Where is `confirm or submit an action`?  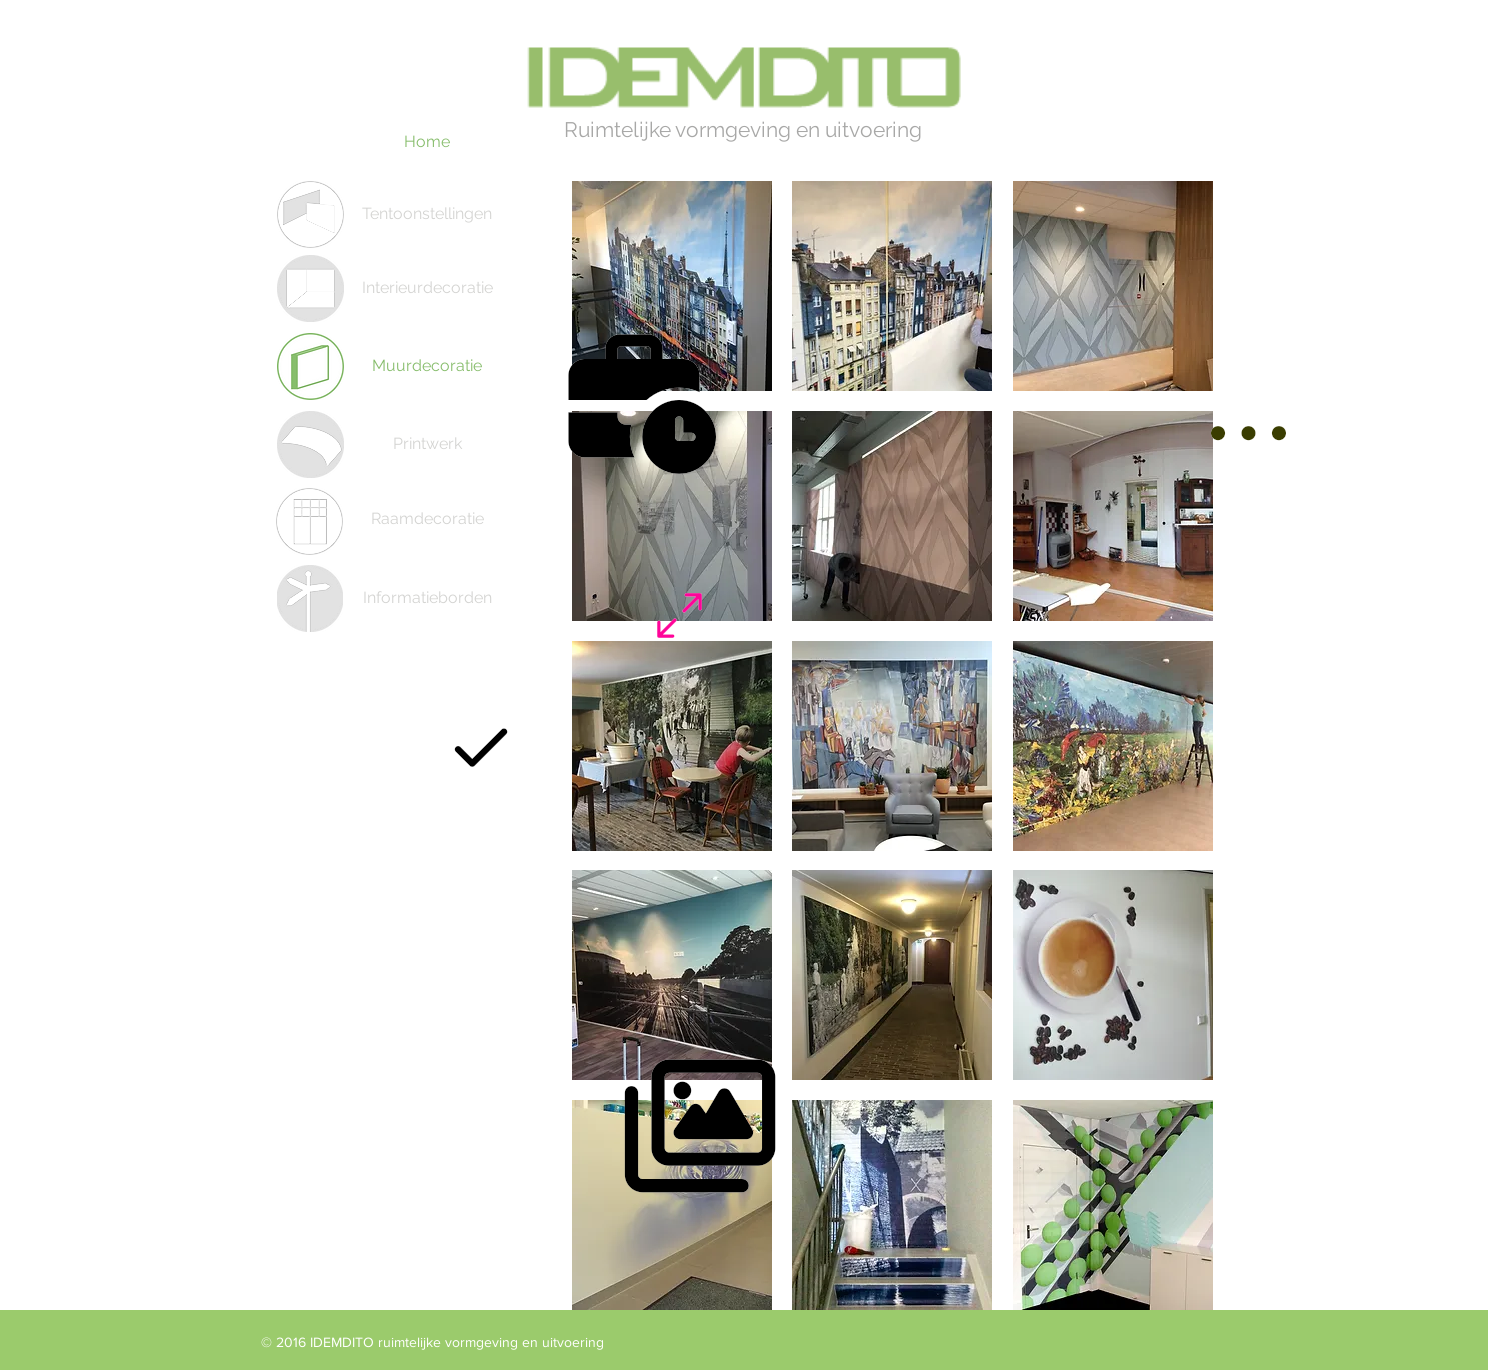
confirm or submit an action is located at coordinates (481, 746).